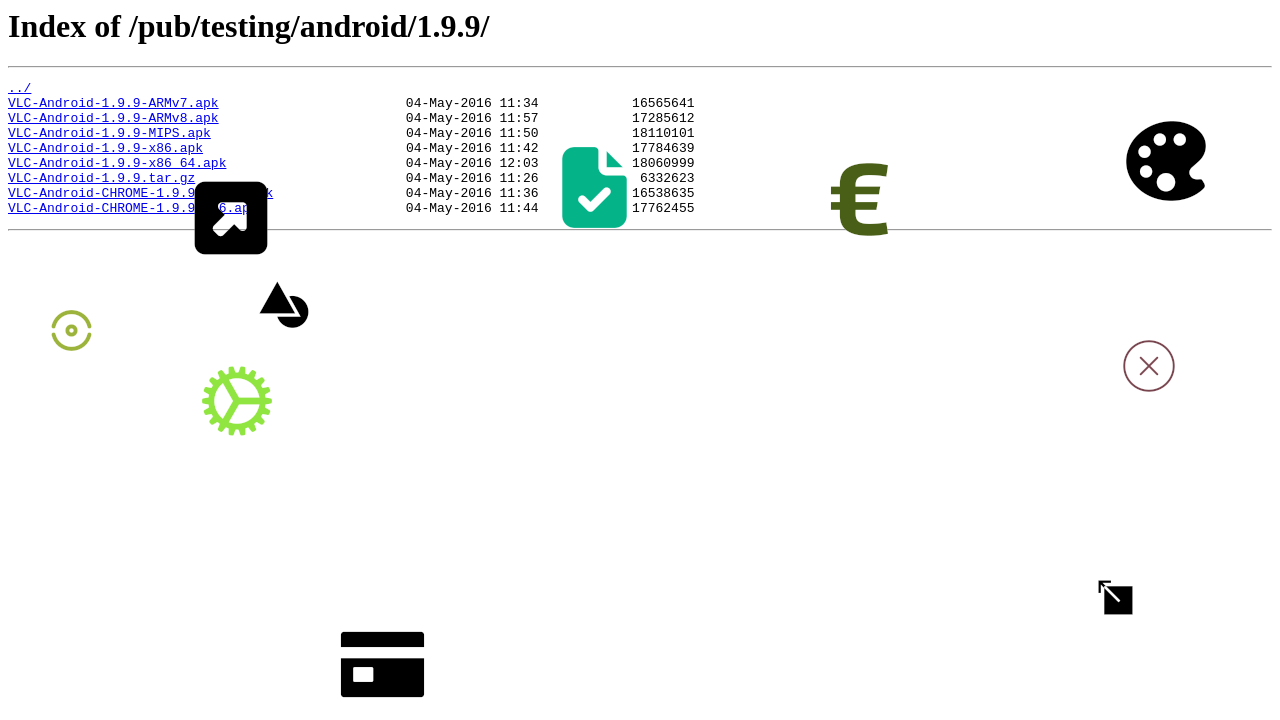 The width and height of the screenshot is (1280, 720). I want to click on open color picker or theme settings, so click(1166, 161).